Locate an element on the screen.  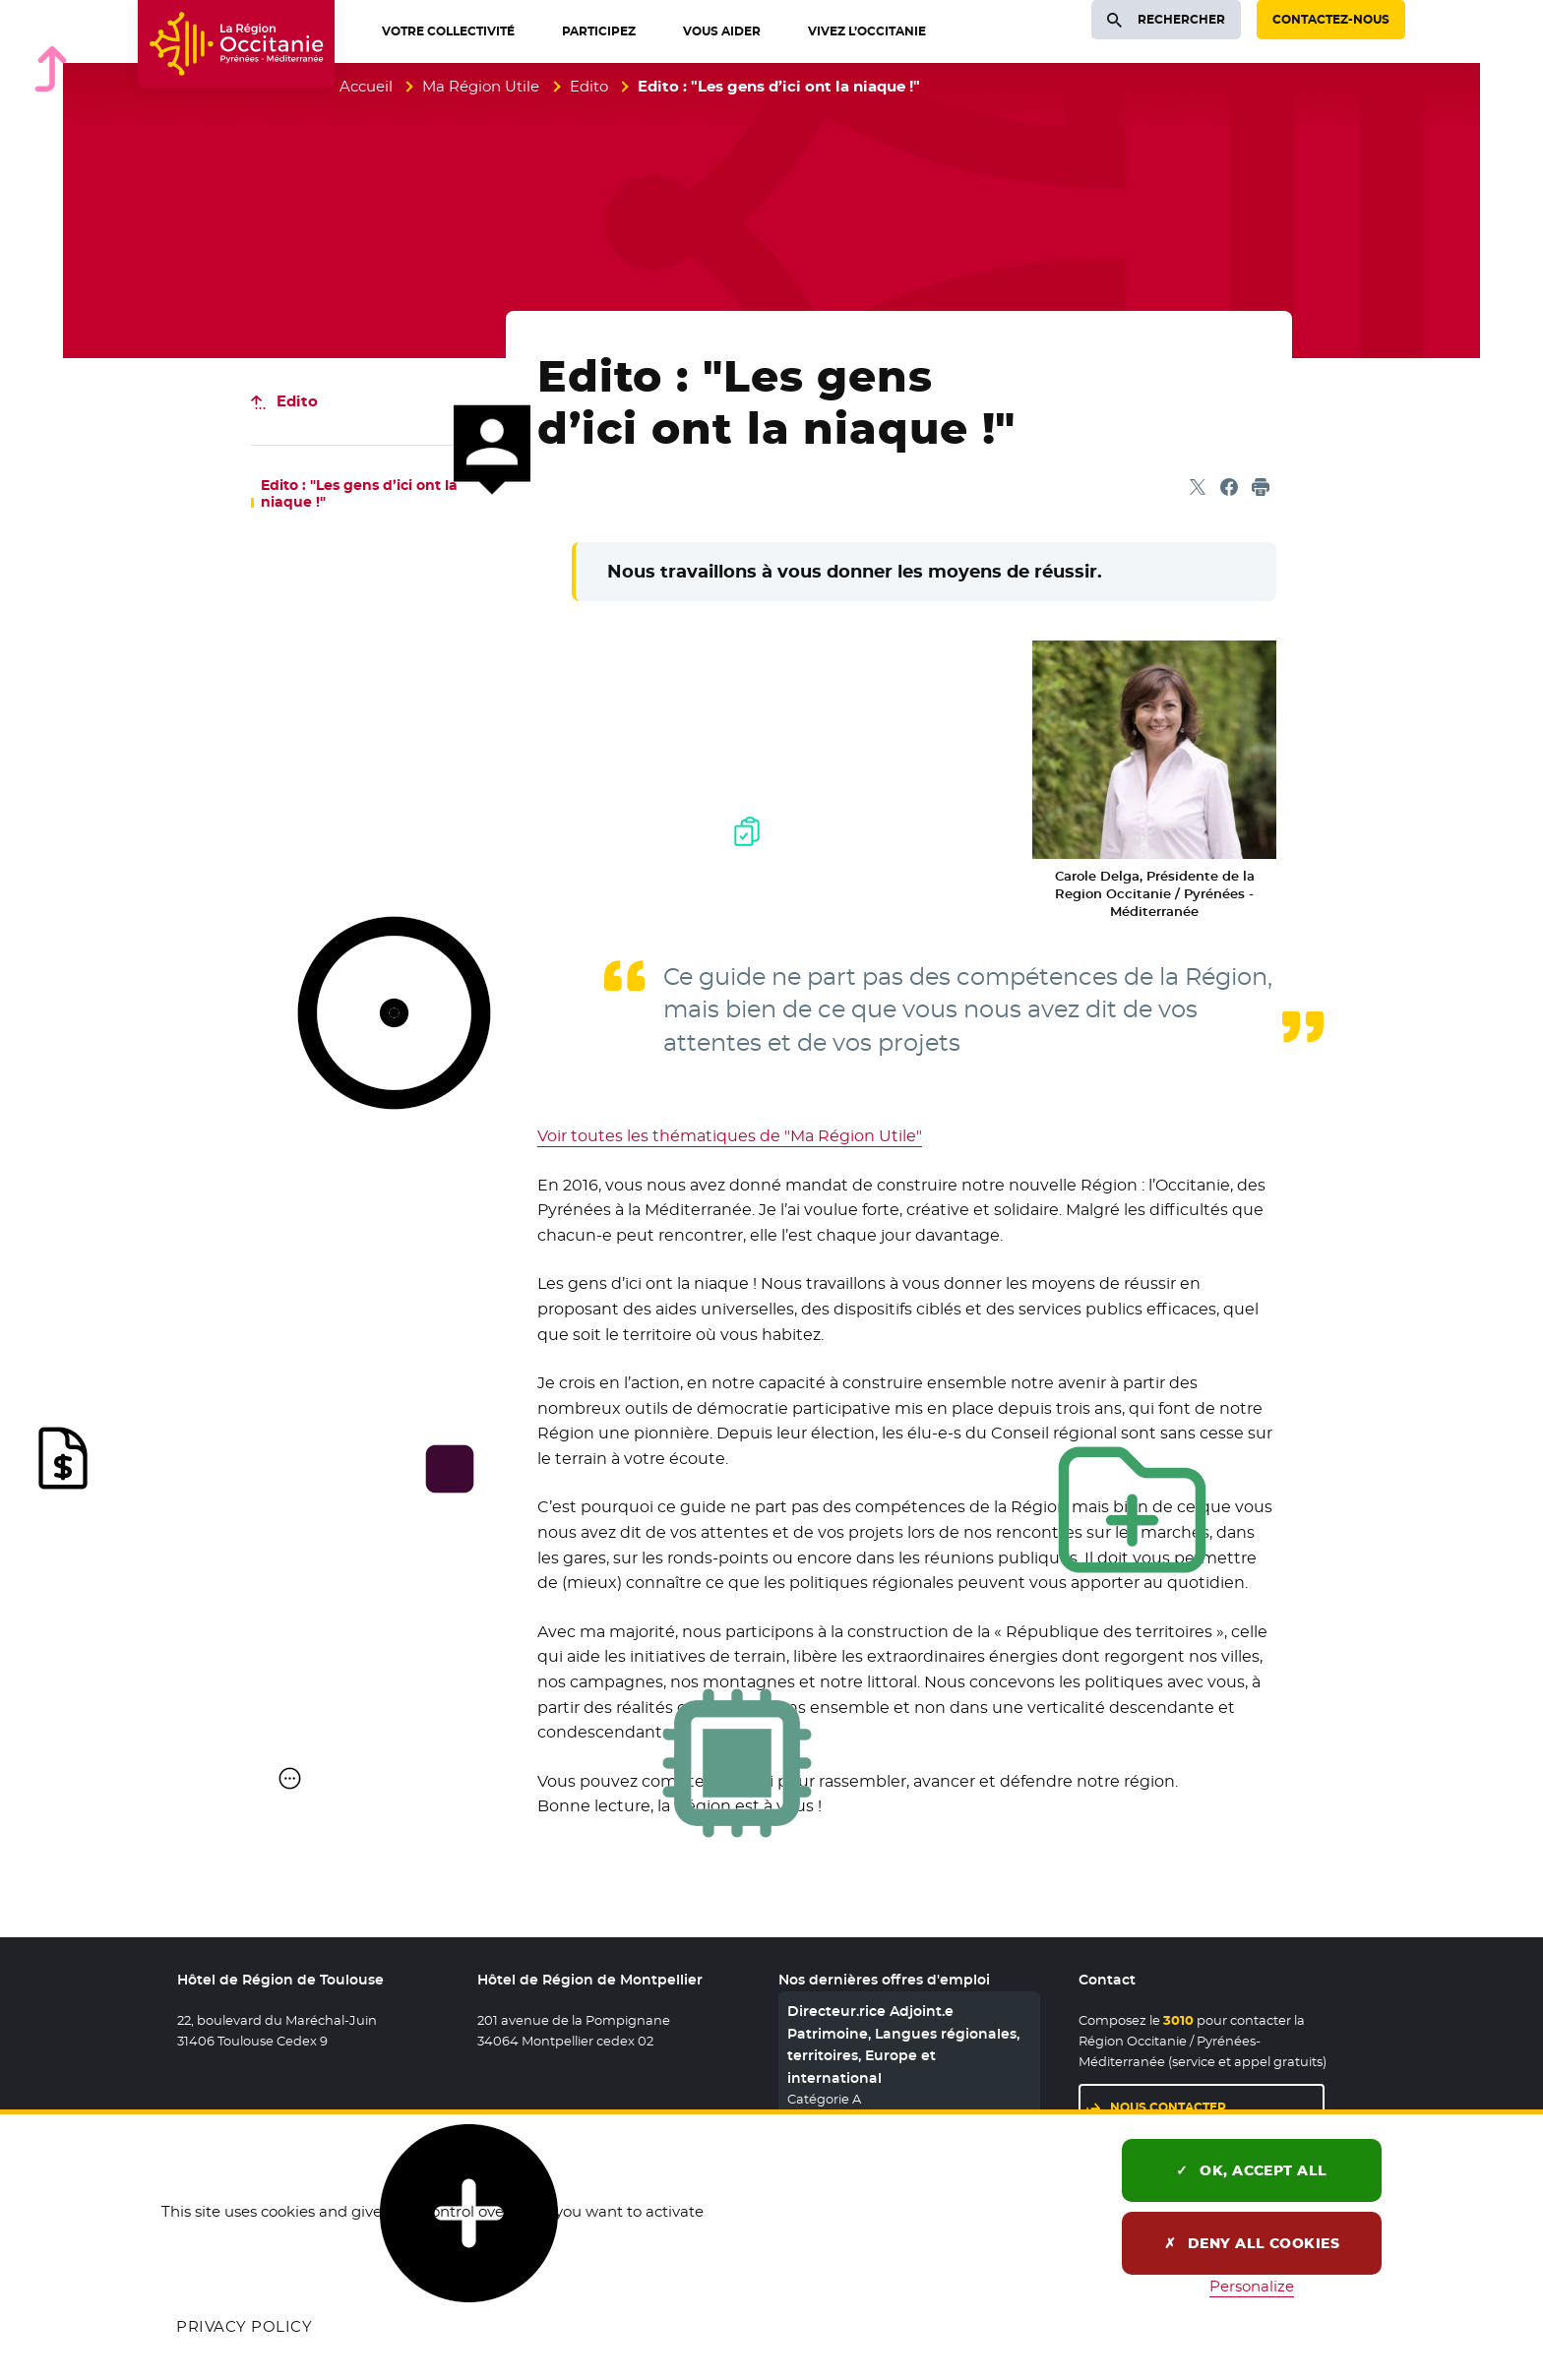
create a new folder is located at coordinates (1132, 1509).